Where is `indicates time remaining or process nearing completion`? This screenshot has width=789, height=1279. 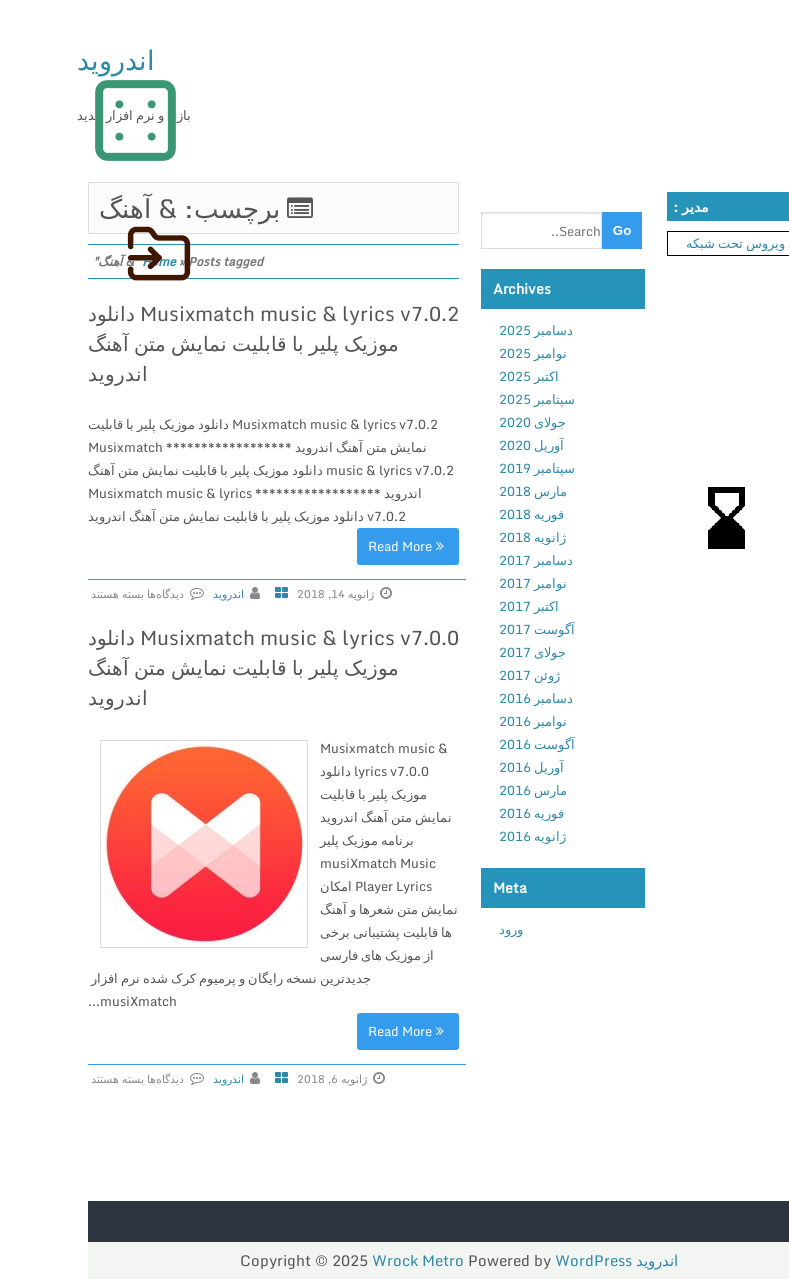 indicates time remaining or process nearing completion is located at coordinates (727, 518).